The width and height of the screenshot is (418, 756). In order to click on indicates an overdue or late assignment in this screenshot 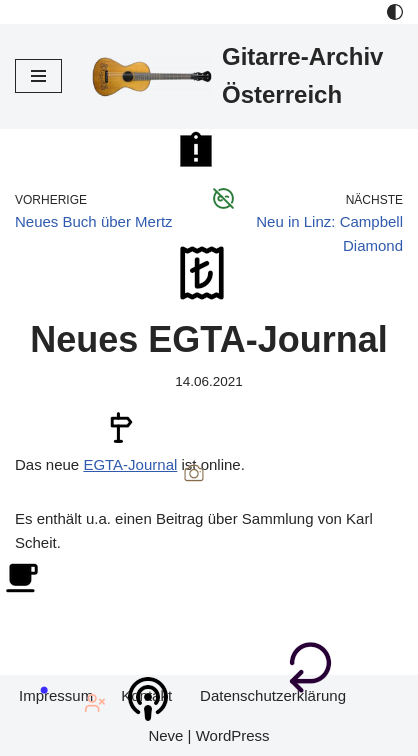, I will do `click(196, 151)`.